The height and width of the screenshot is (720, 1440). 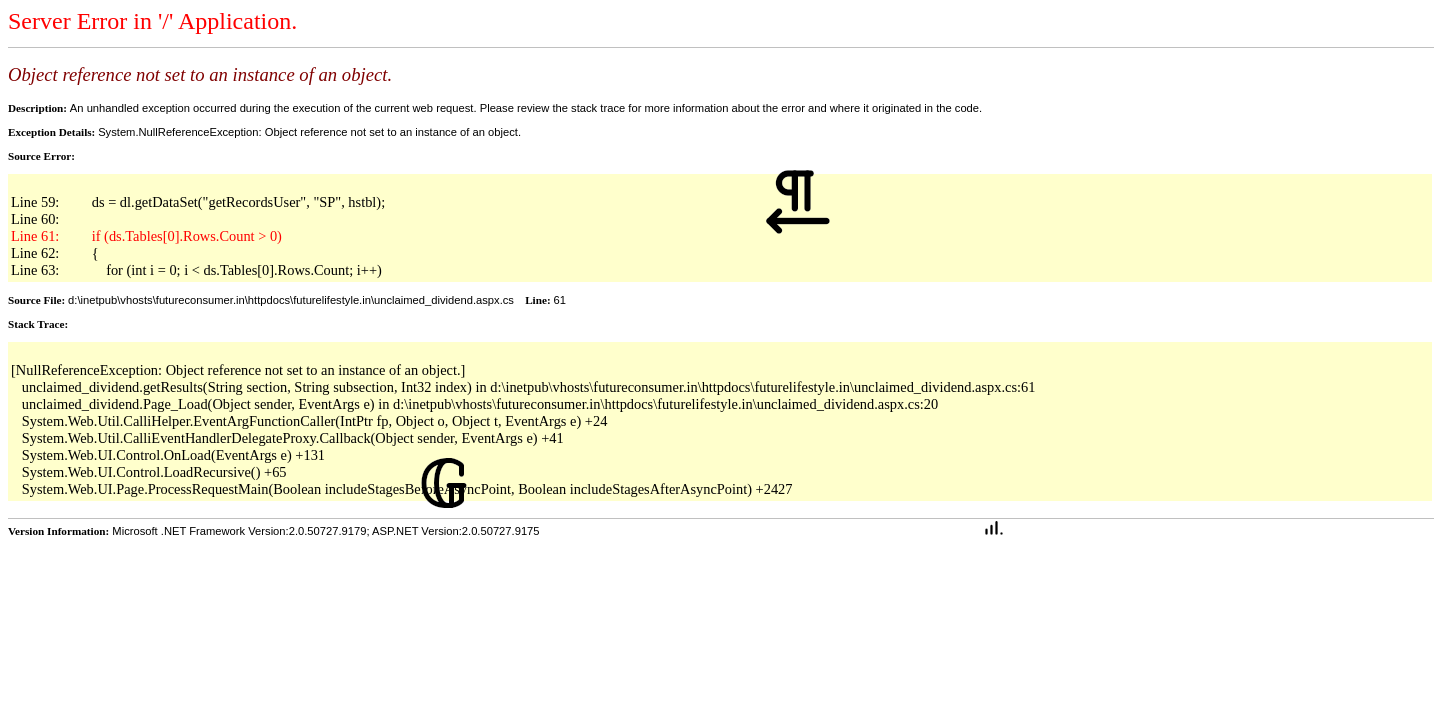 I want to click on link to The Guardian news website, so click(x=444, y=483).